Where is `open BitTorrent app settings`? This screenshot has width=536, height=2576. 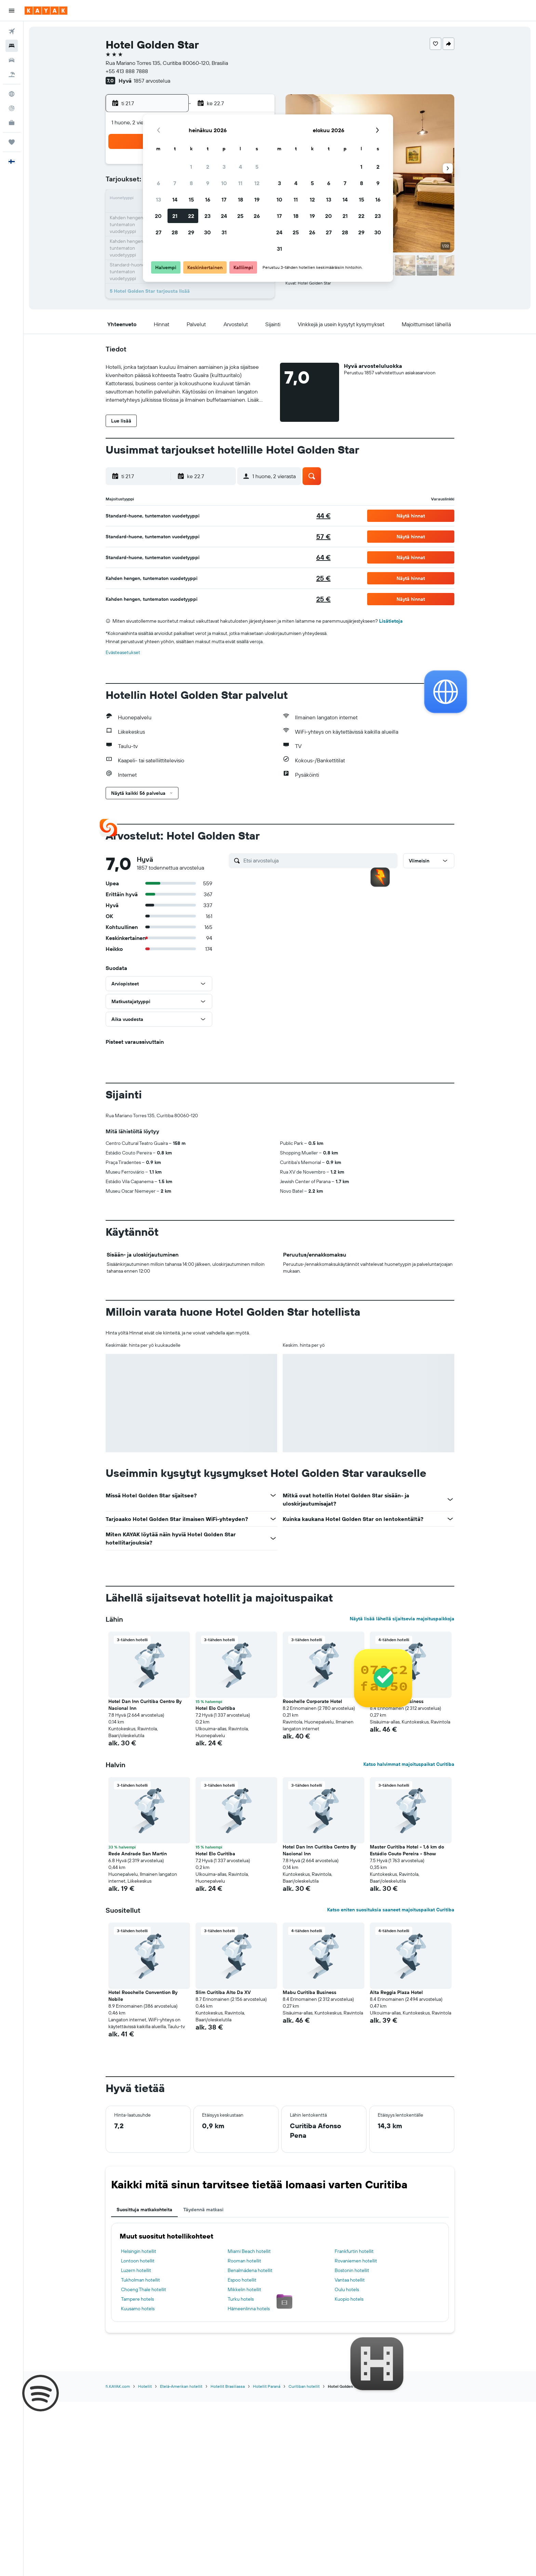 open BitTorrent app settings is located at coordinates (445, 692).